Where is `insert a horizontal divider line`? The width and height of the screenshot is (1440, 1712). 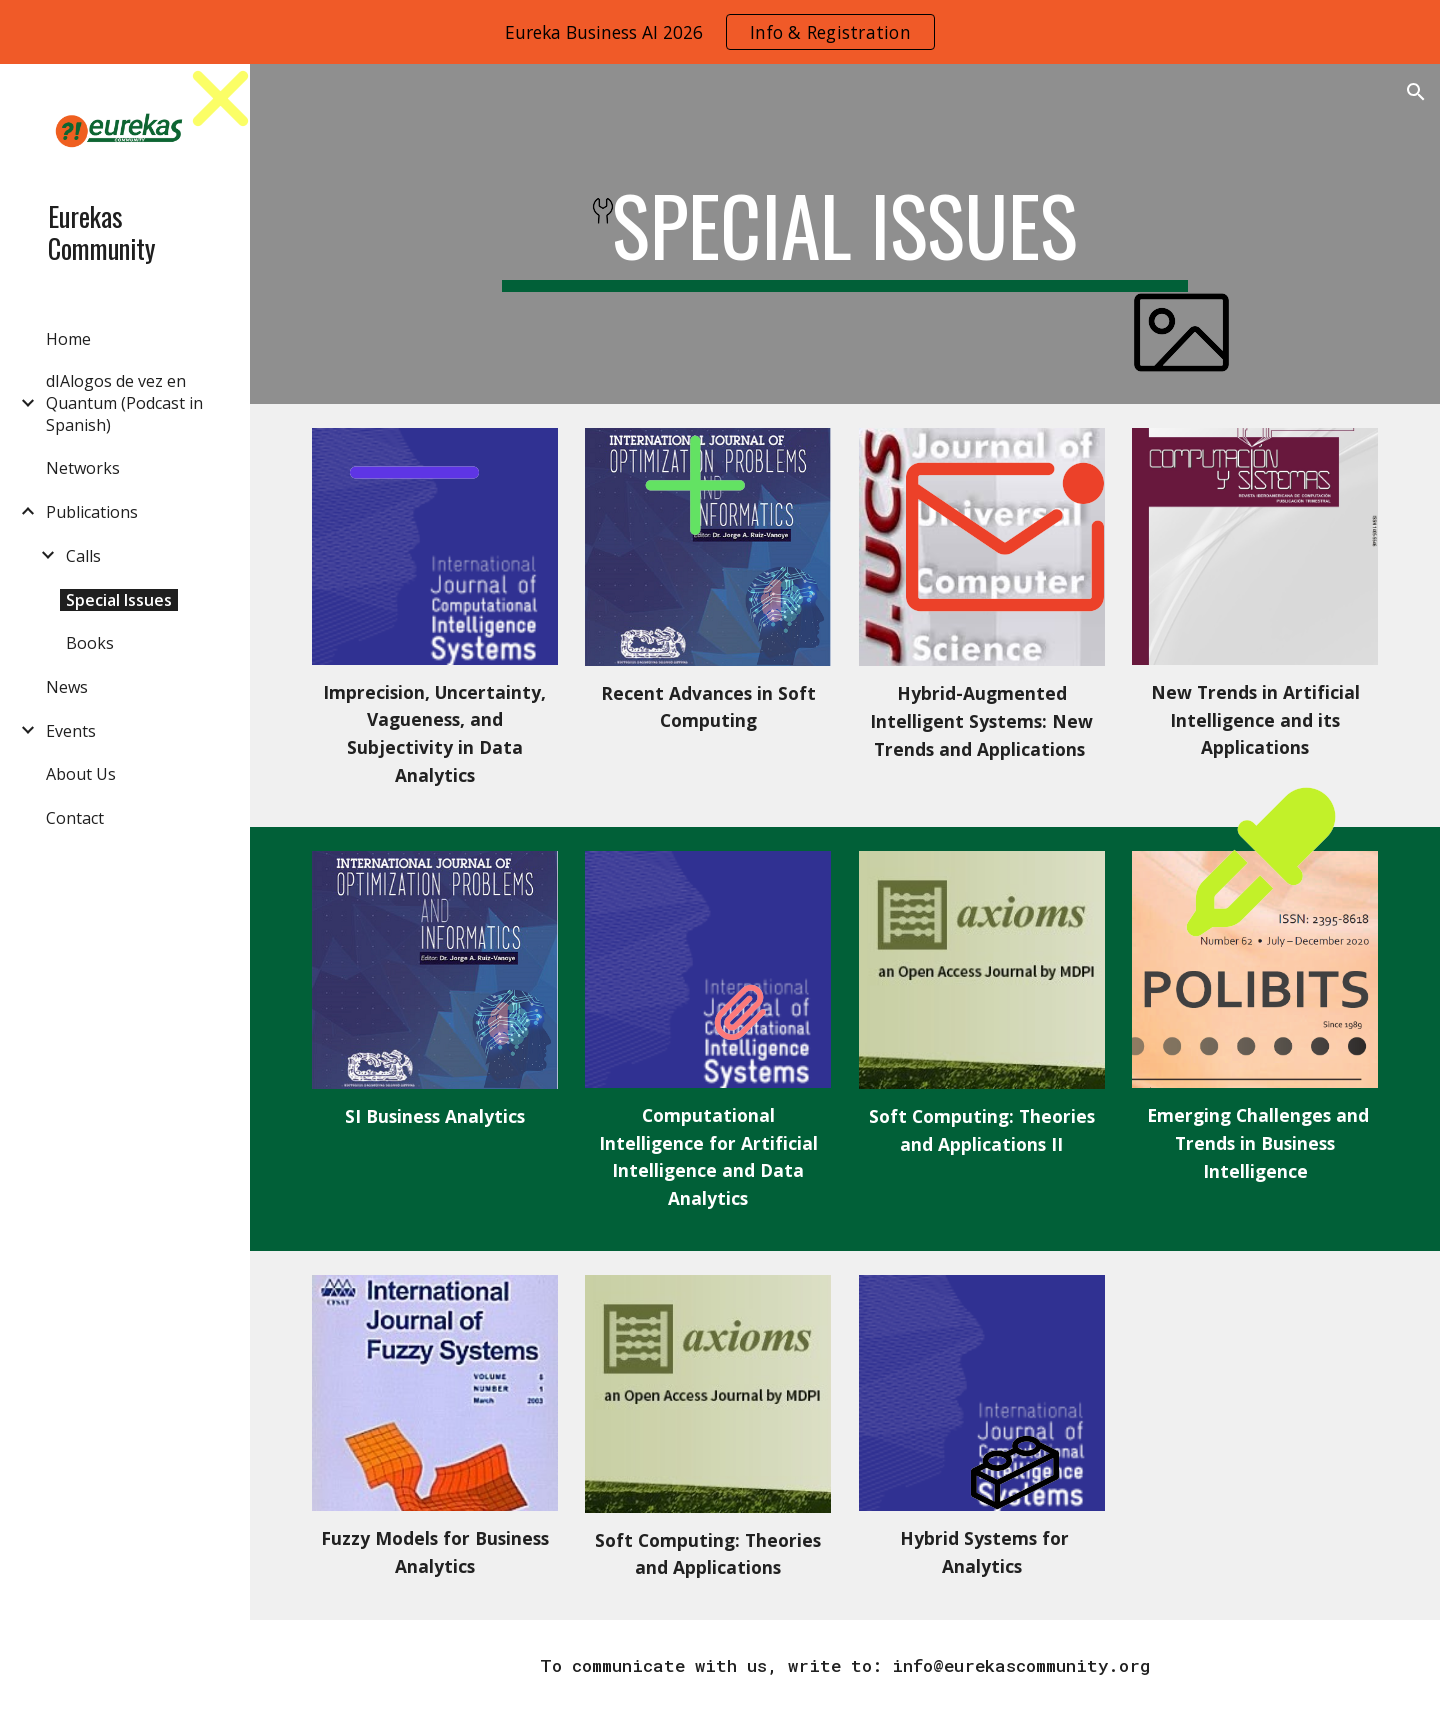
insert a horizontal divider line is located at coordinates (414, 474).